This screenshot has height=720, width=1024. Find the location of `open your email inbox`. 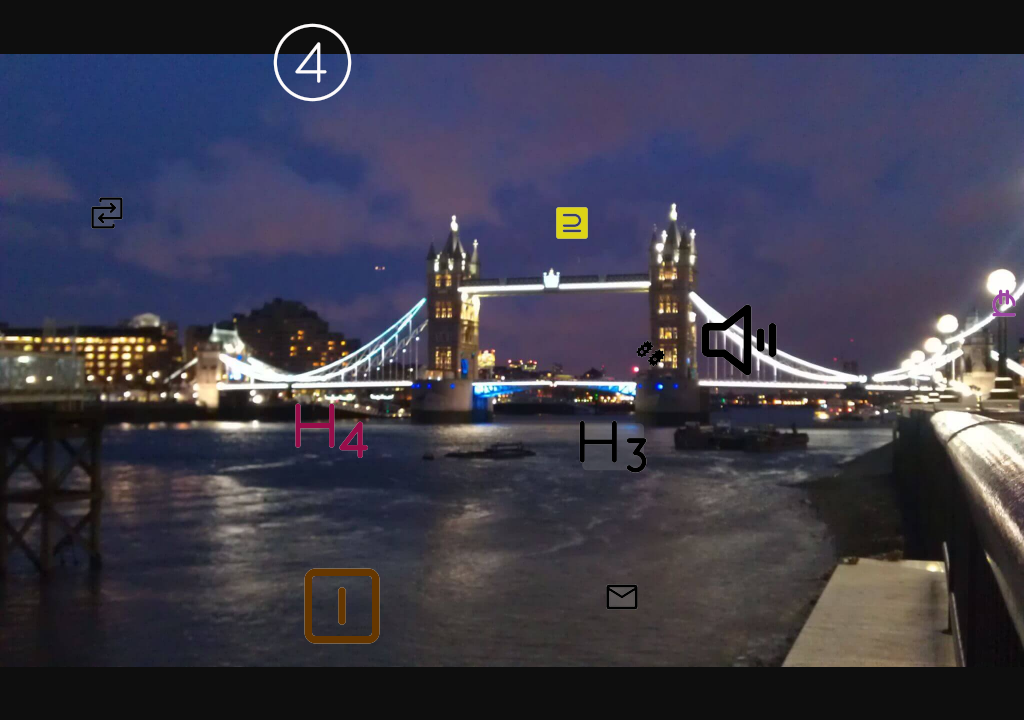

open your email inbox is located at coordinates (622, 597).